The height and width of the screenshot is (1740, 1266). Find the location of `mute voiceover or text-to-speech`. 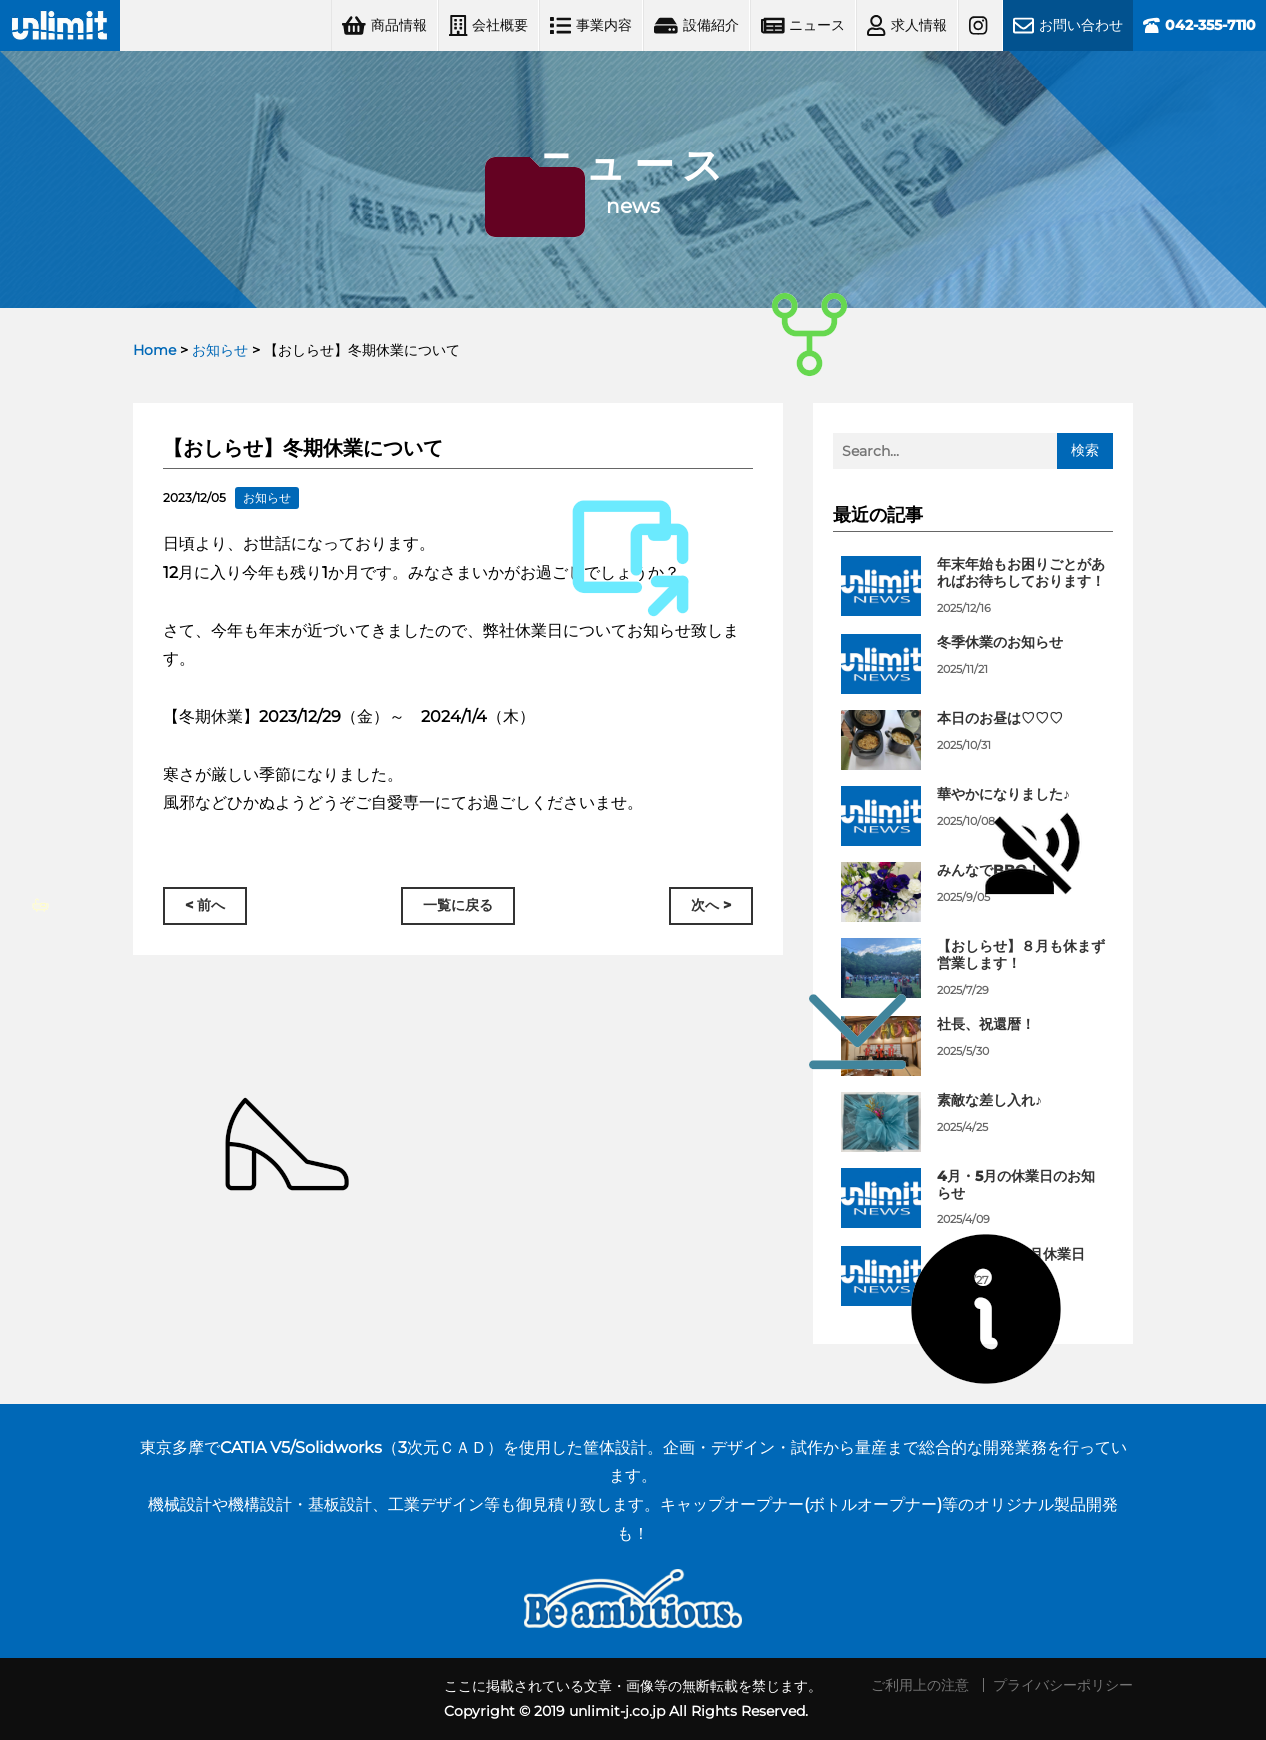

mute voiceover or text-to-speech is located at coordinates (1032, 855).